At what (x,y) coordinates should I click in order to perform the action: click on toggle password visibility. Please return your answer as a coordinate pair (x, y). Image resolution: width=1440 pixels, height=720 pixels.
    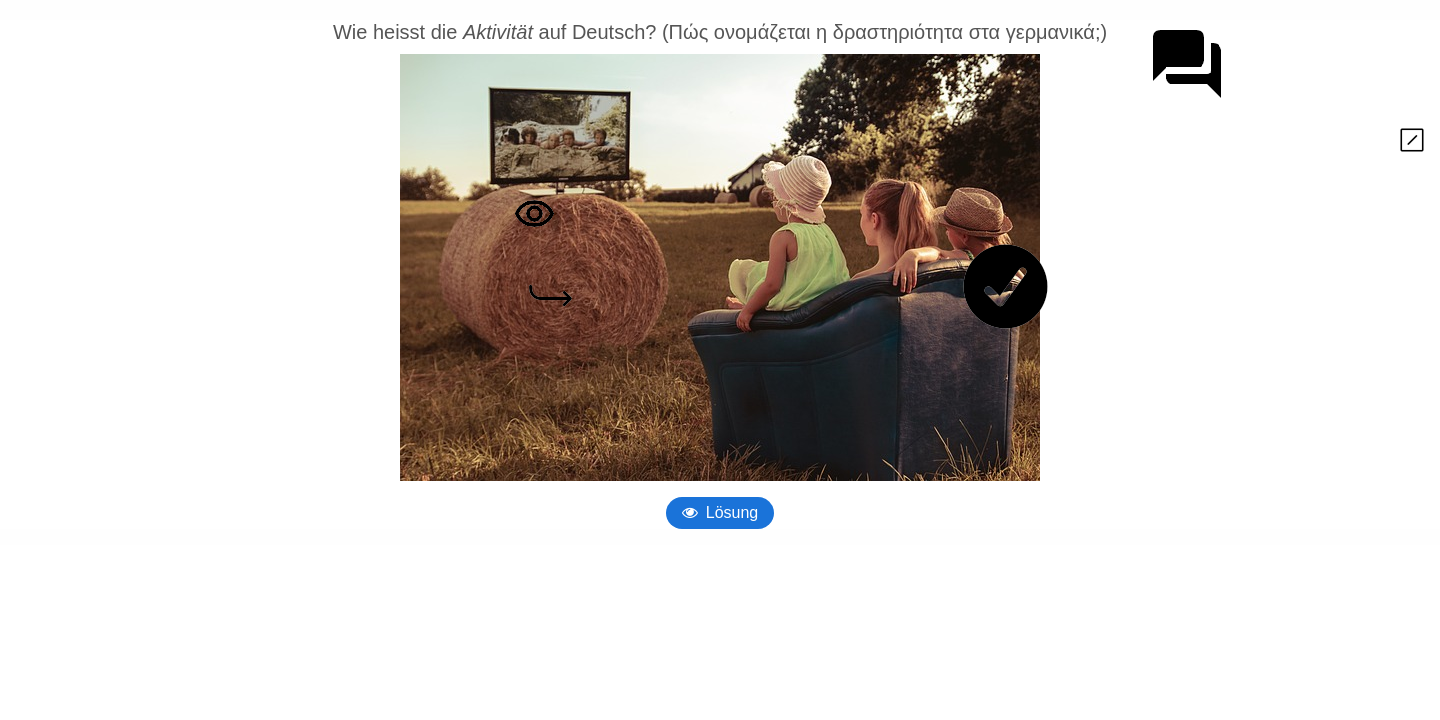
    Looking at the image, I should click on (534, 213).